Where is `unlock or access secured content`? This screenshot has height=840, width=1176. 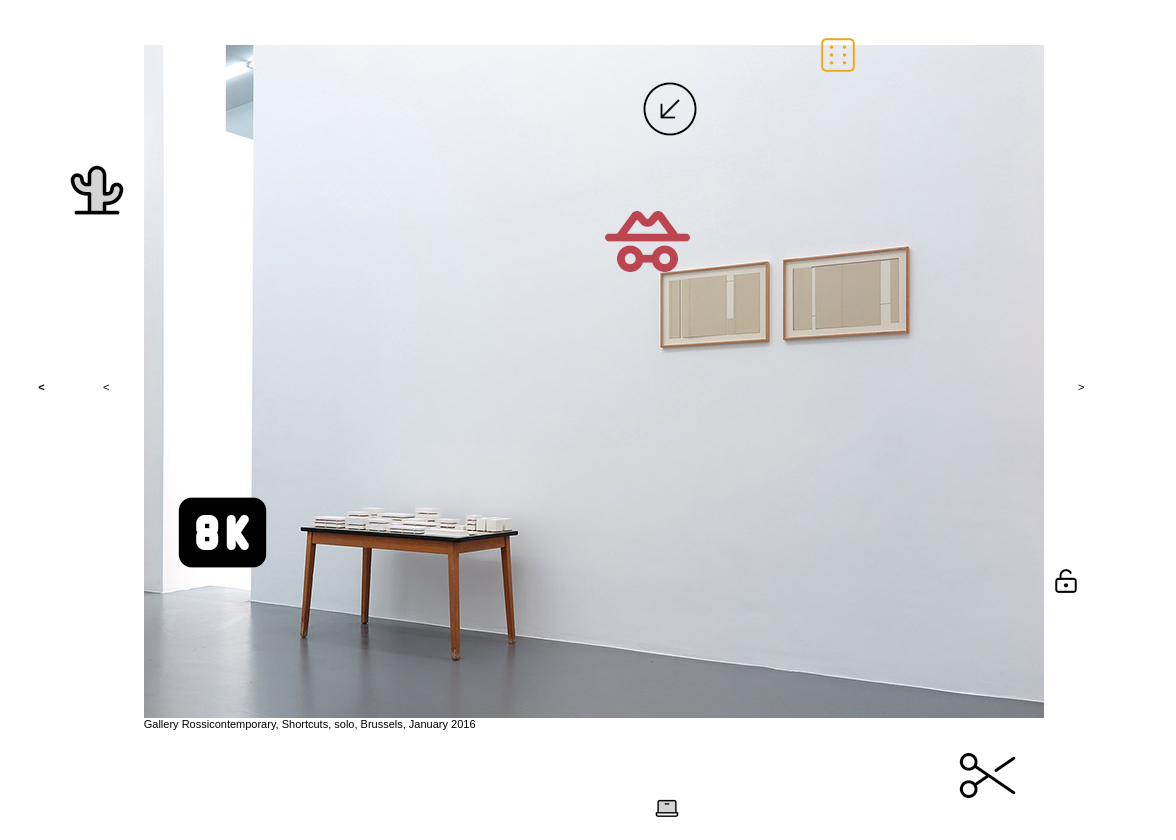
unlock or access secured content is located at coordinates (1066, 581).